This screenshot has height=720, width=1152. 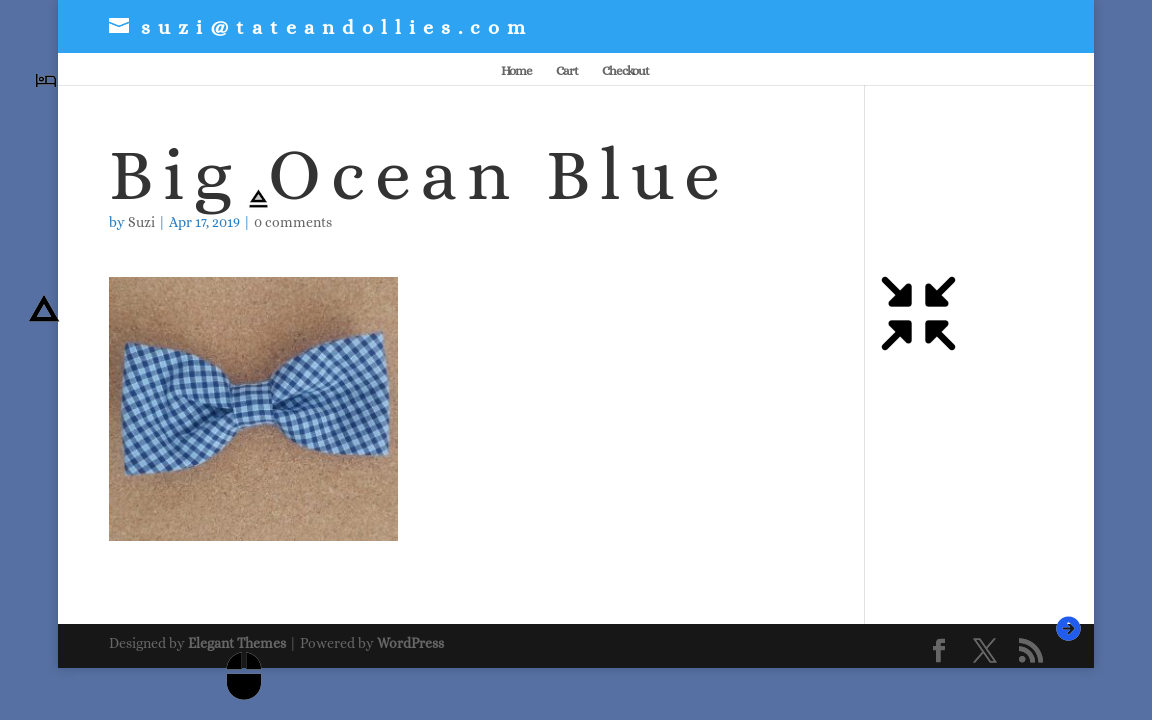 What do you see at coordinates (258, 198) in the screenshot?
I see `eject removable media or disc` at bounding box center [258, 198].